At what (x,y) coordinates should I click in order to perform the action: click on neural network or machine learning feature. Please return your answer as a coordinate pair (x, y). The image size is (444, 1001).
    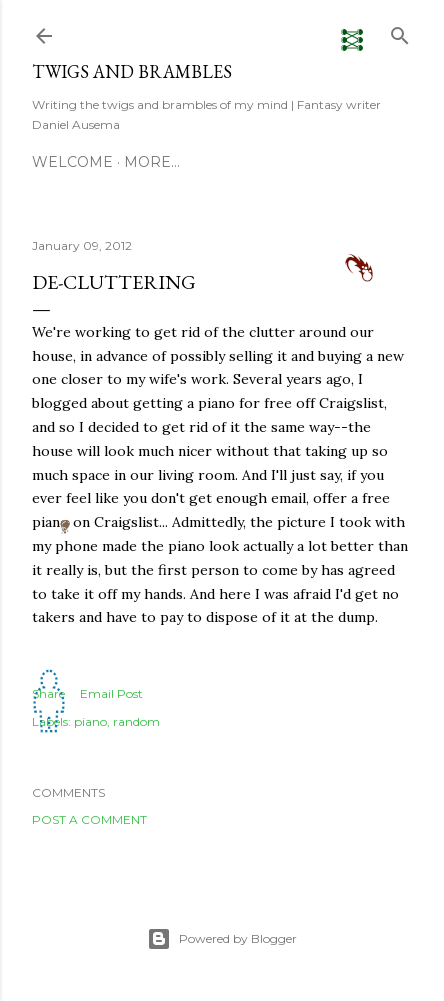
    Looking at the image, I should click on (352, 40).